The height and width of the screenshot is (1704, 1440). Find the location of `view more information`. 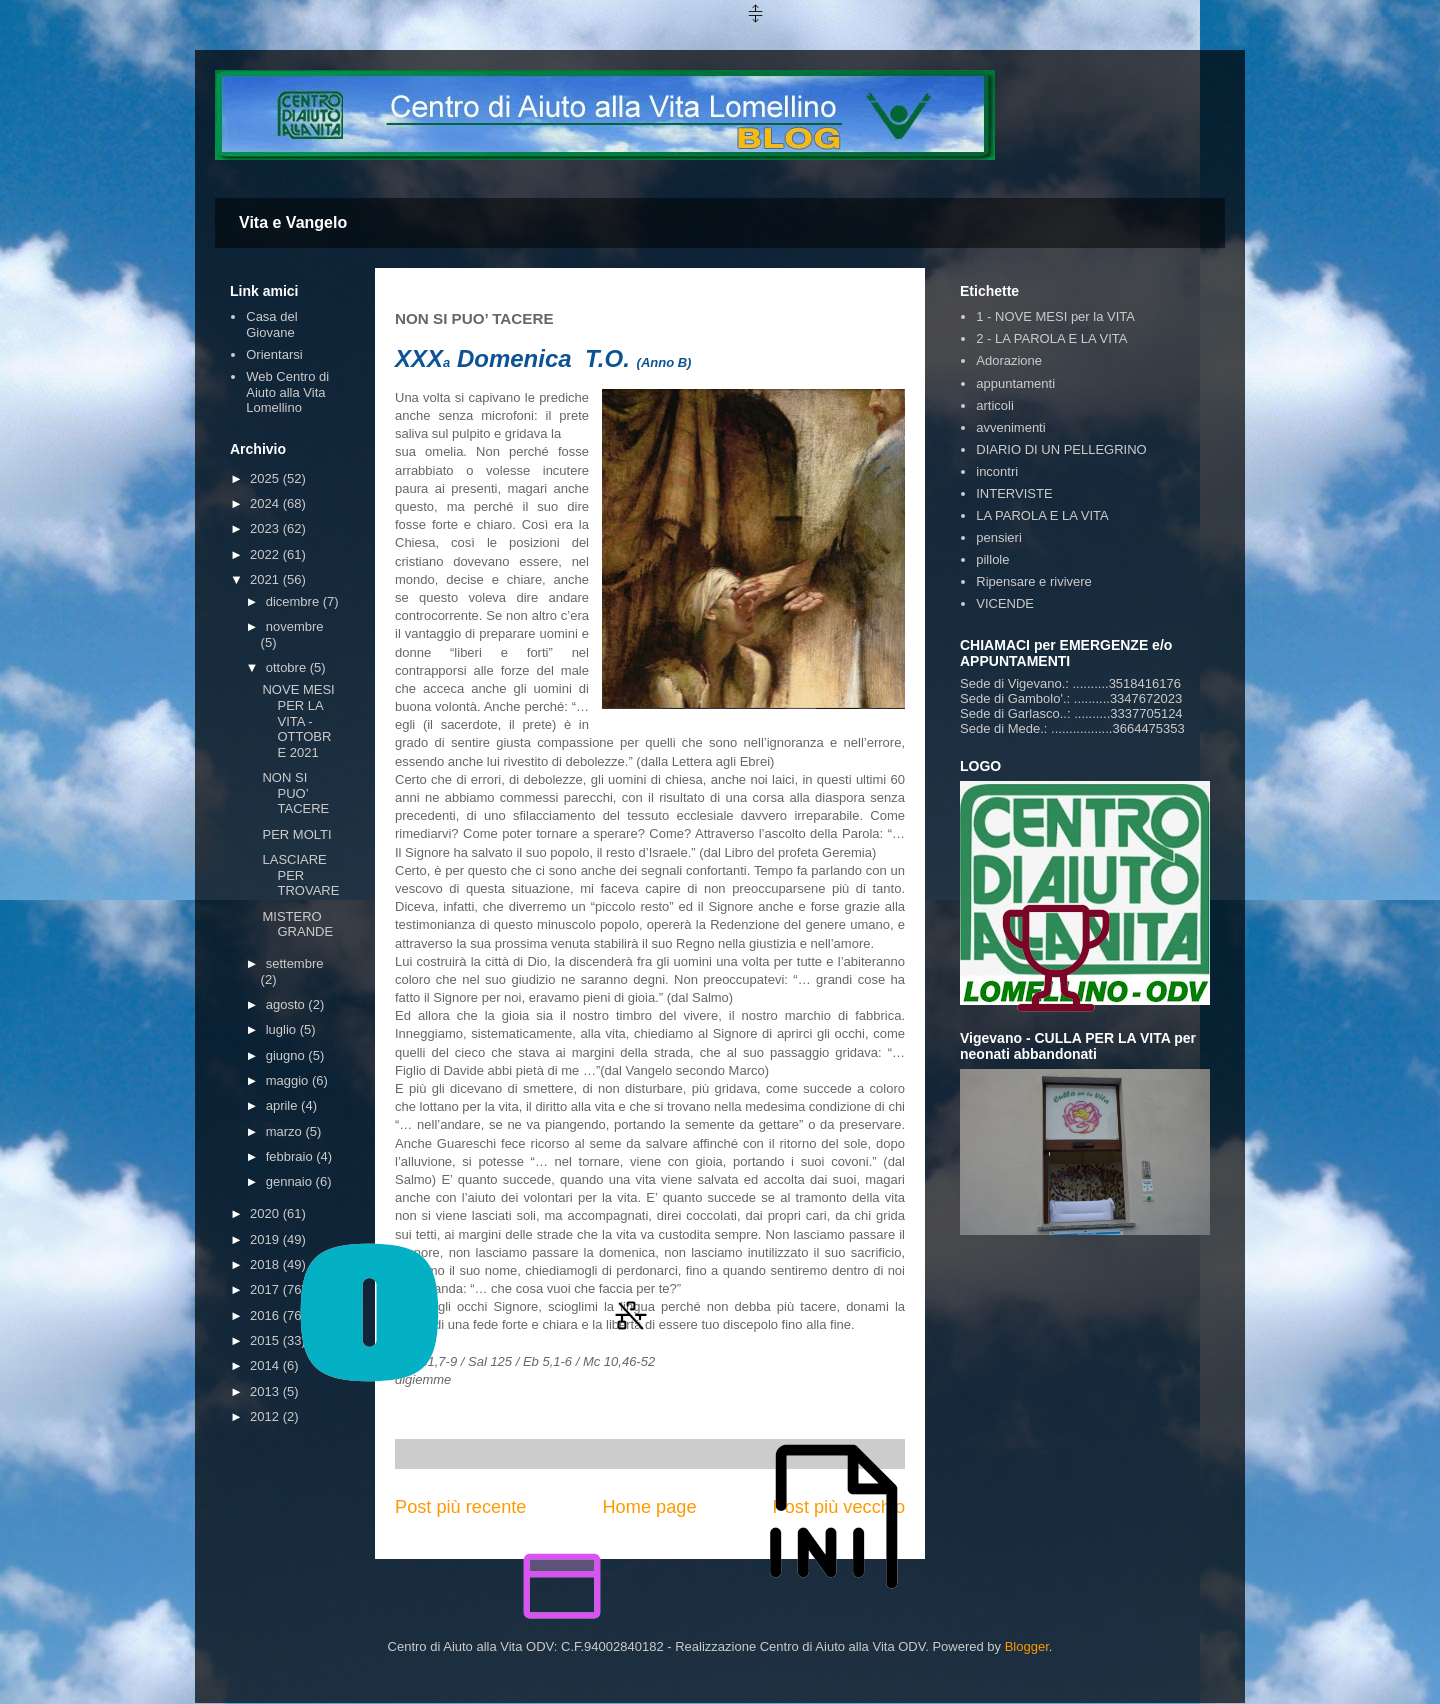

view more information is located at coordinates (369, 1312).